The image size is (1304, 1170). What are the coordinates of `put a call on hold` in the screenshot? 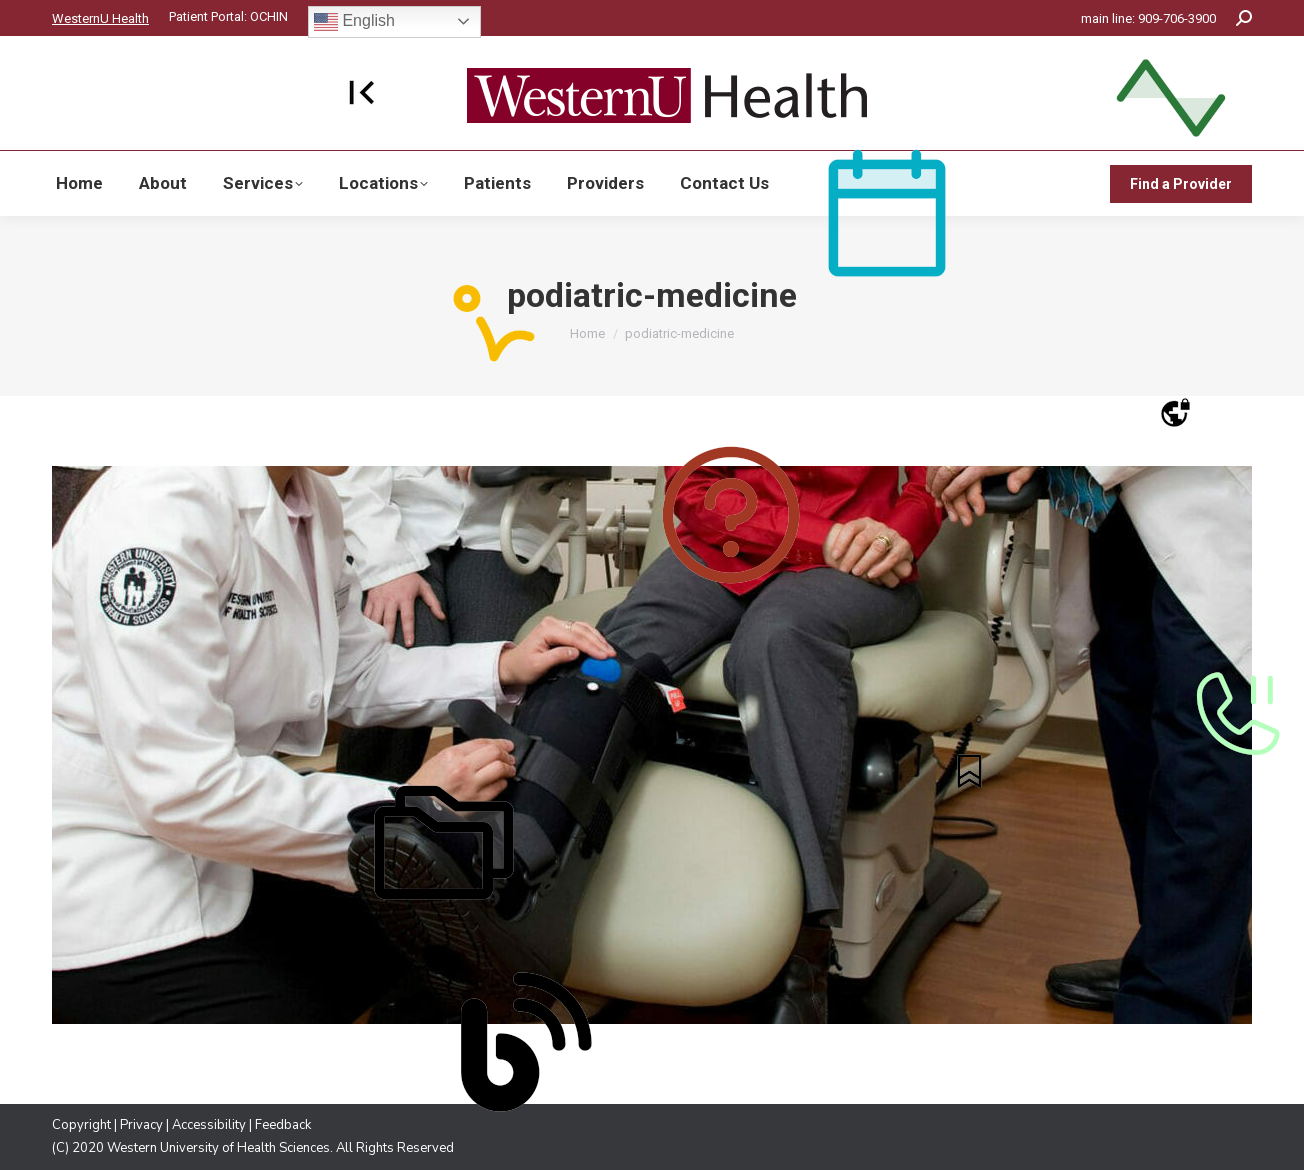 It's located at (1240, 712).